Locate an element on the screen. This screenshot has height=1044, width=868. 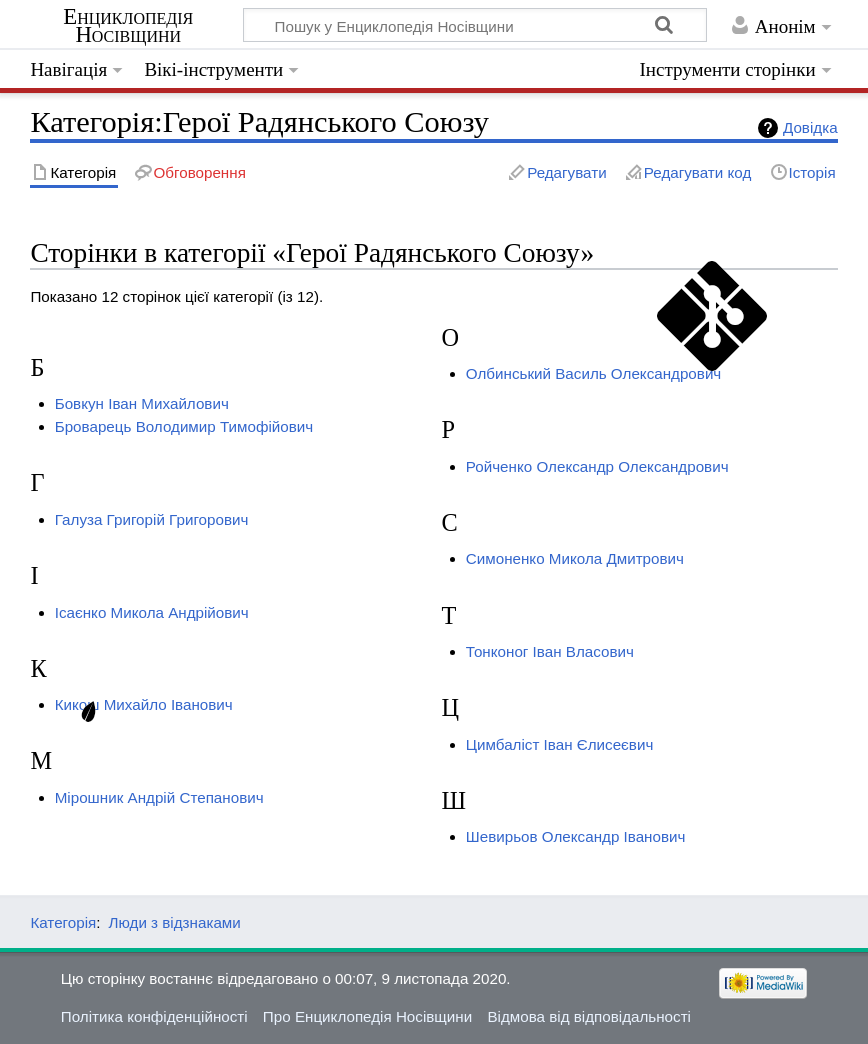
open git for windows application is located at coordinates (712, 316).